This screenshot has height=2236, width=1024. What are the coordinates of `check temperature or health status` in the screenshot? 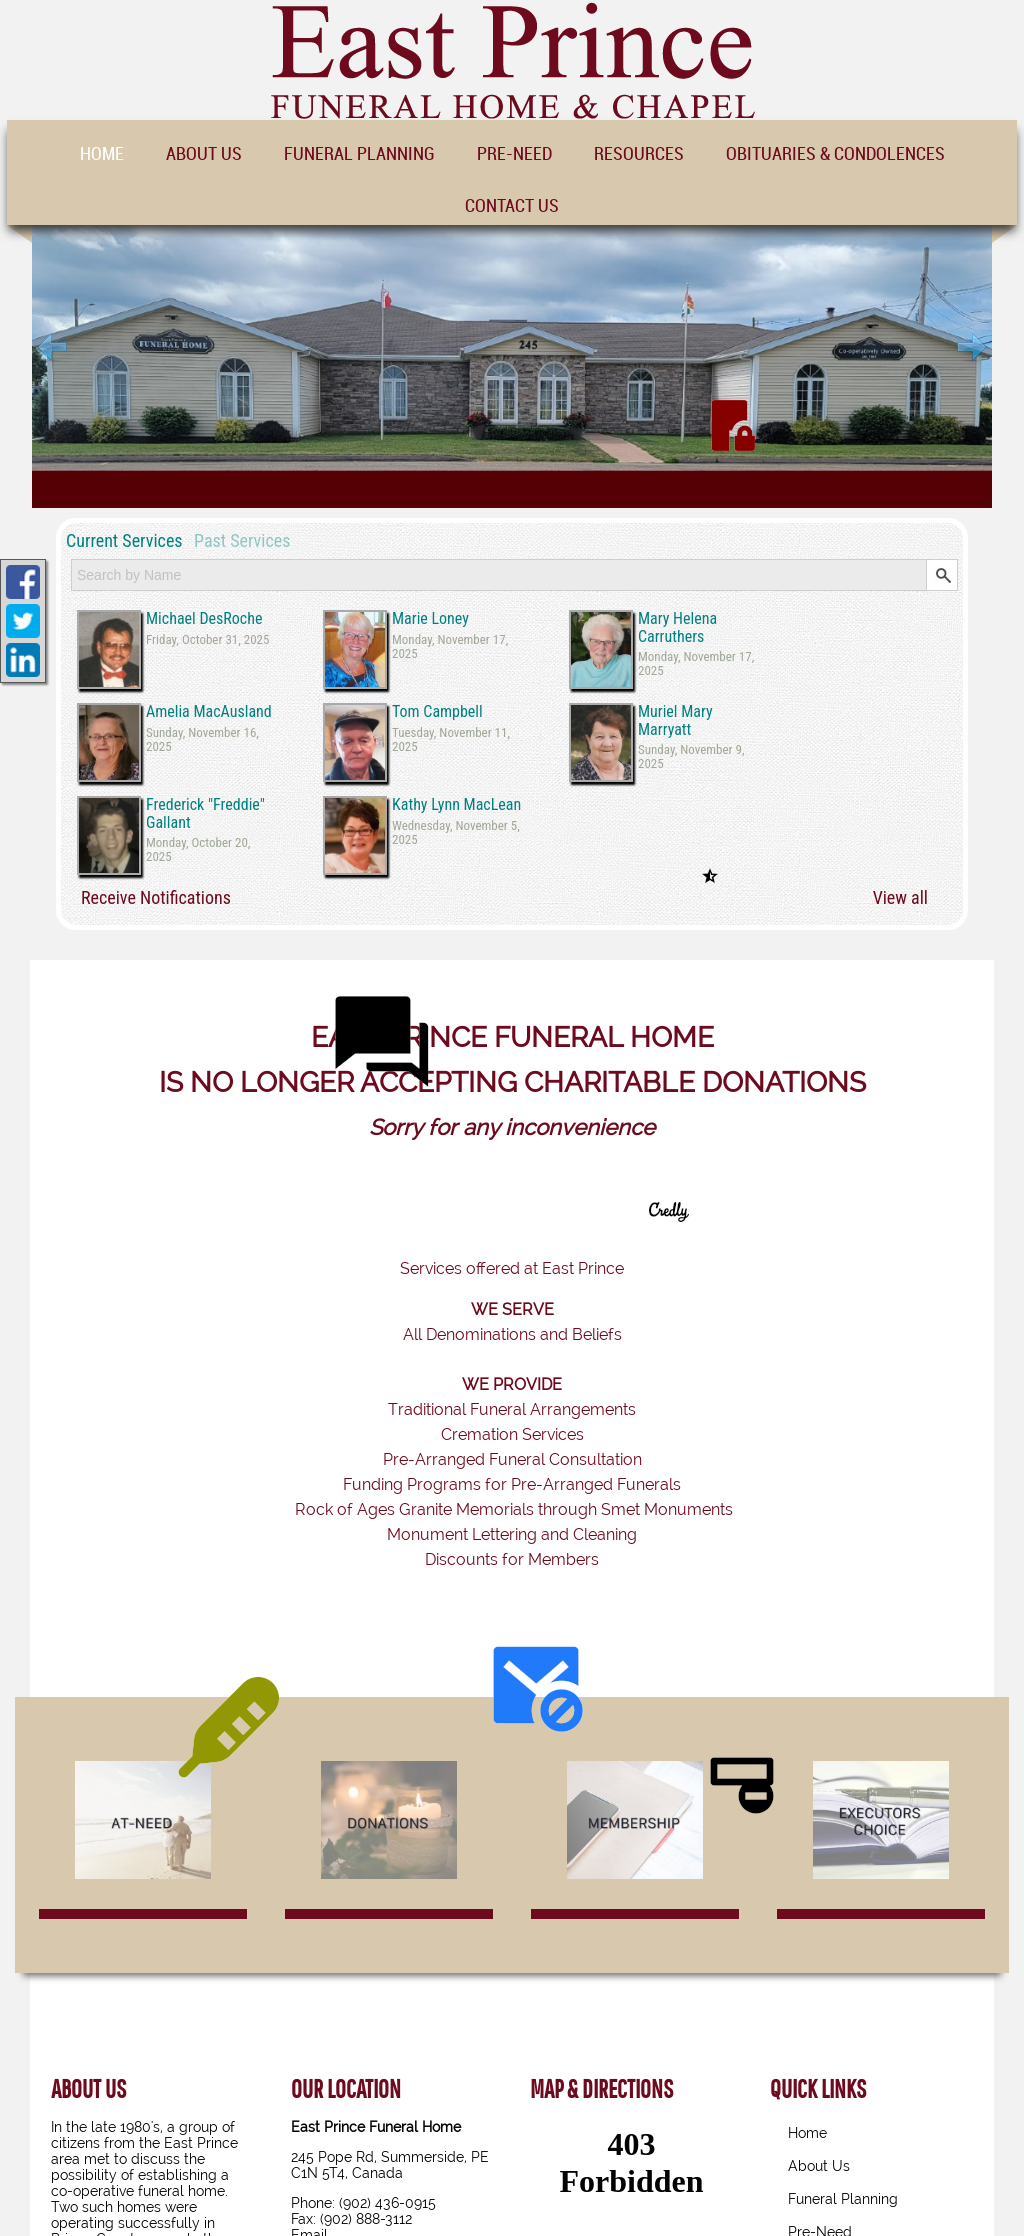 It's located at (228, 1728).